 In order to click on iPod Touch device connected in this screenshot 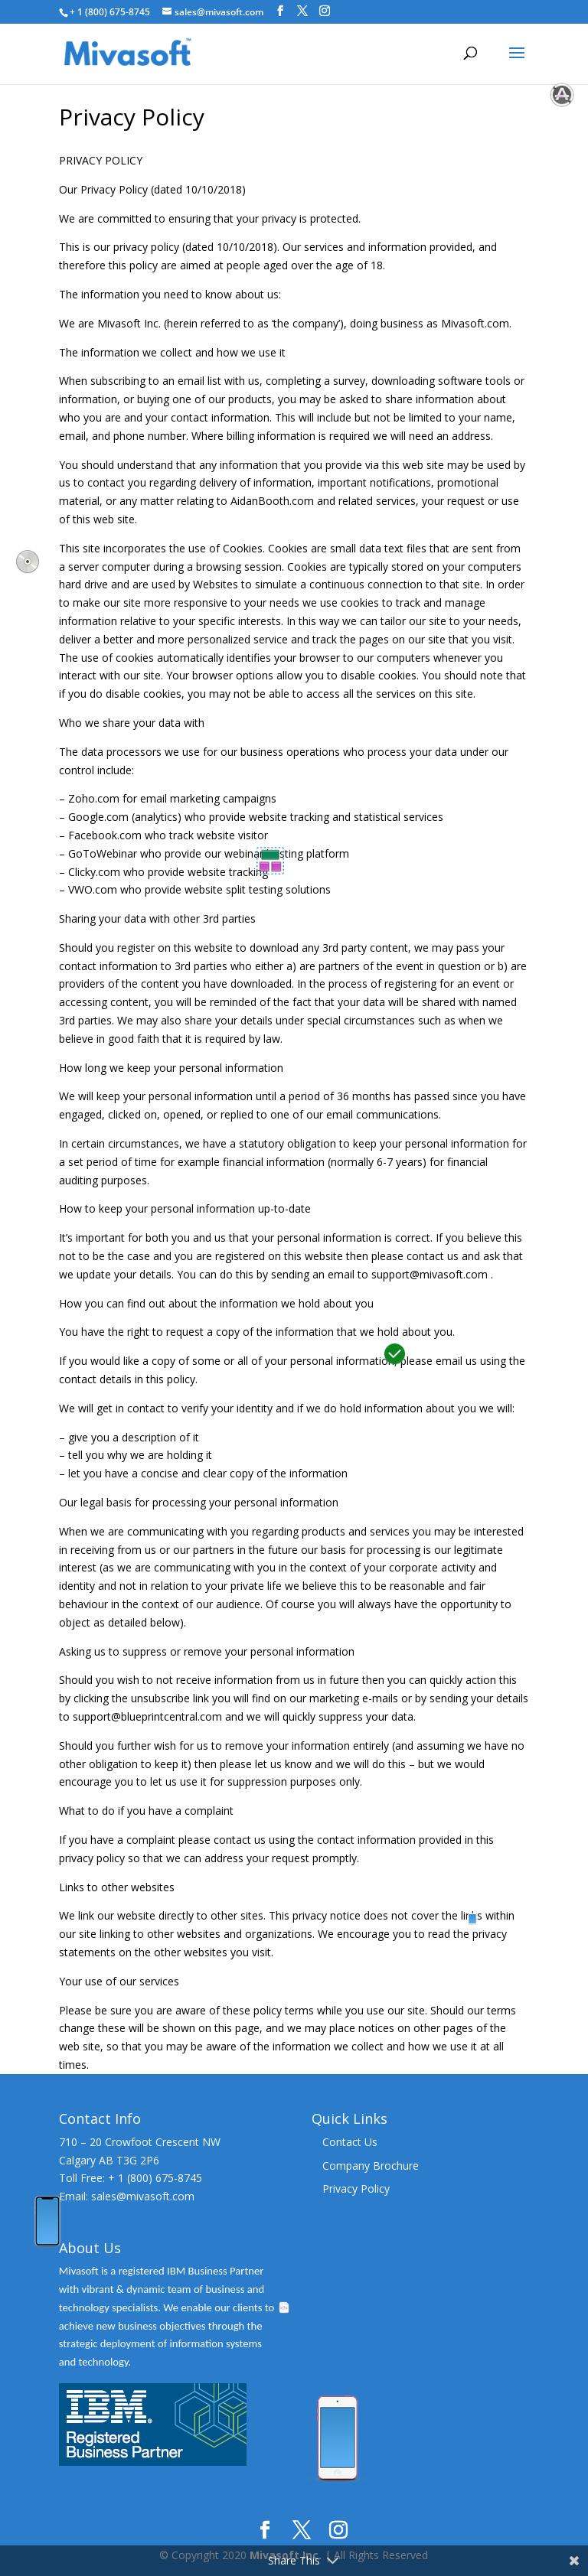, I will do `click(338, 2439)`.